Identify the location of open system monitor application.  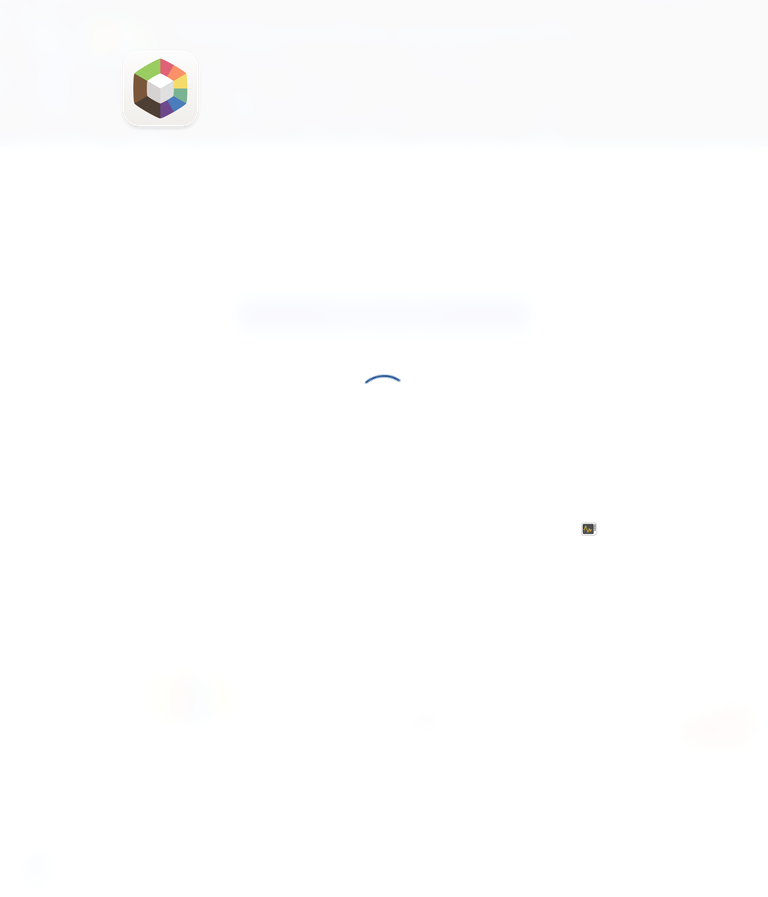
(589, 529).